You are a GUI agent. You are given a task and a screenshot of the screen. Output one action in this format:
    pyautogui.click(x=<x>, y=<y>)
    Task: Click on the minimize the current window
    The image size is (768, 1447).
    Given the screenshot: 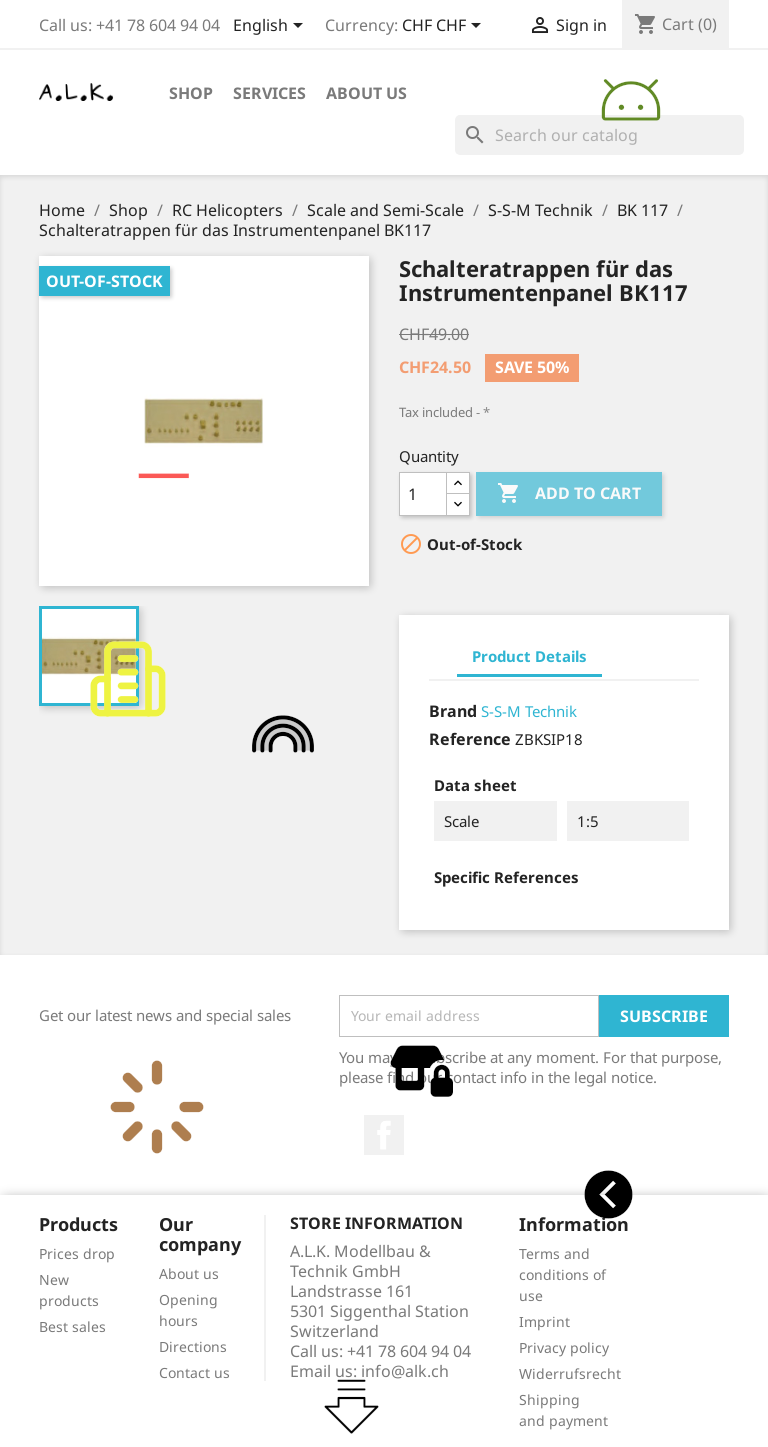 What is the action you would take?
    pyautogui.click(x=161, y=473)
    